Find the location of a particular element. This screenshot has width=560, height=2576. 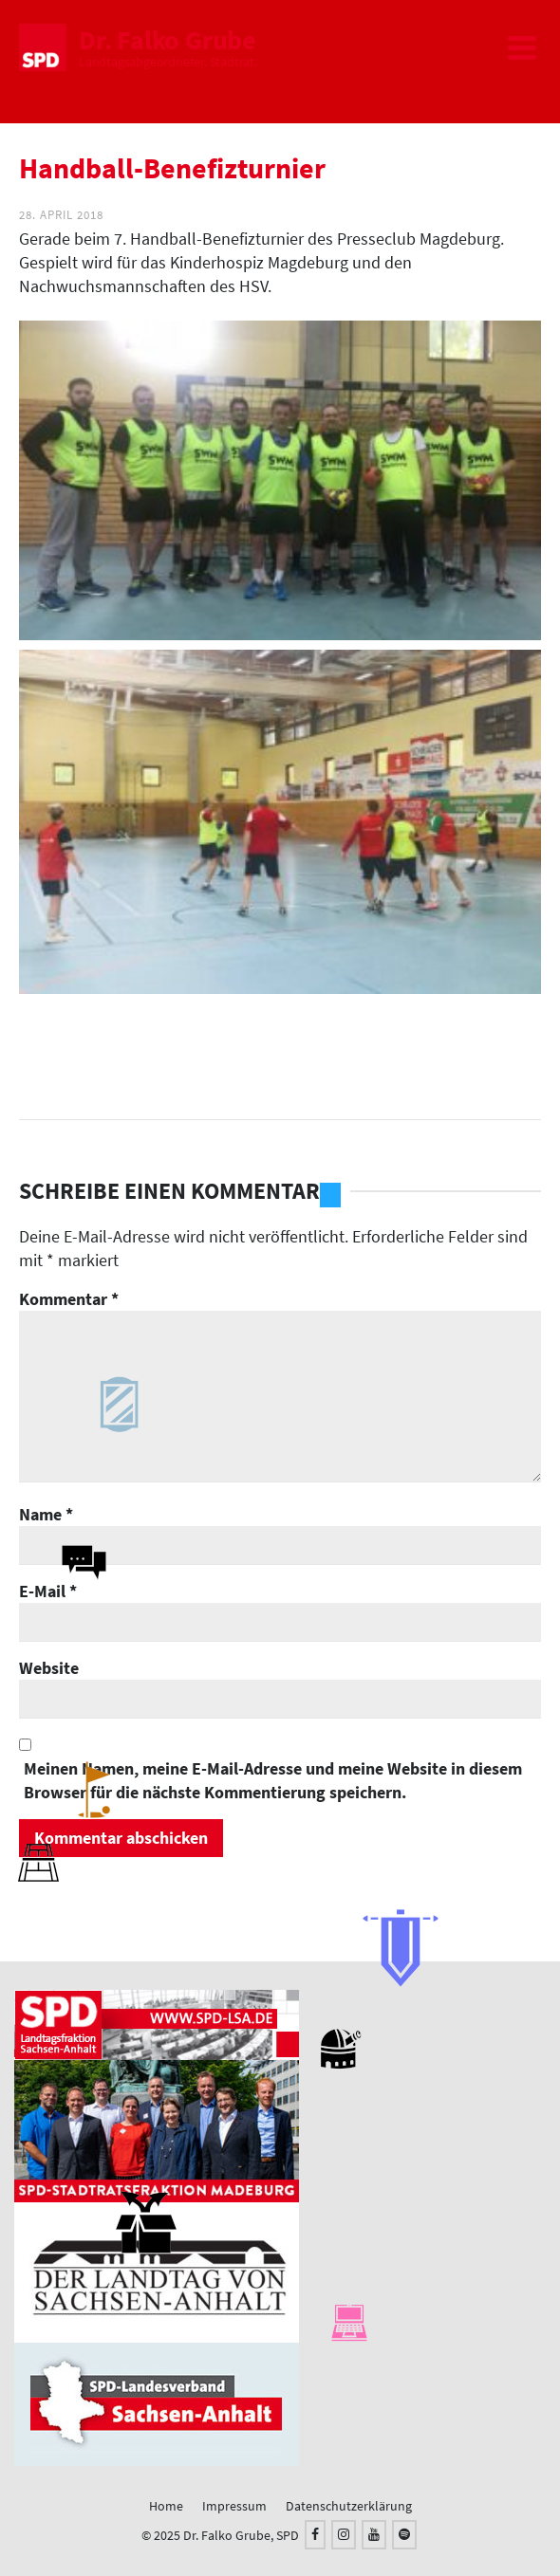

view tennis court availability is located at coordinates (38, 1861).